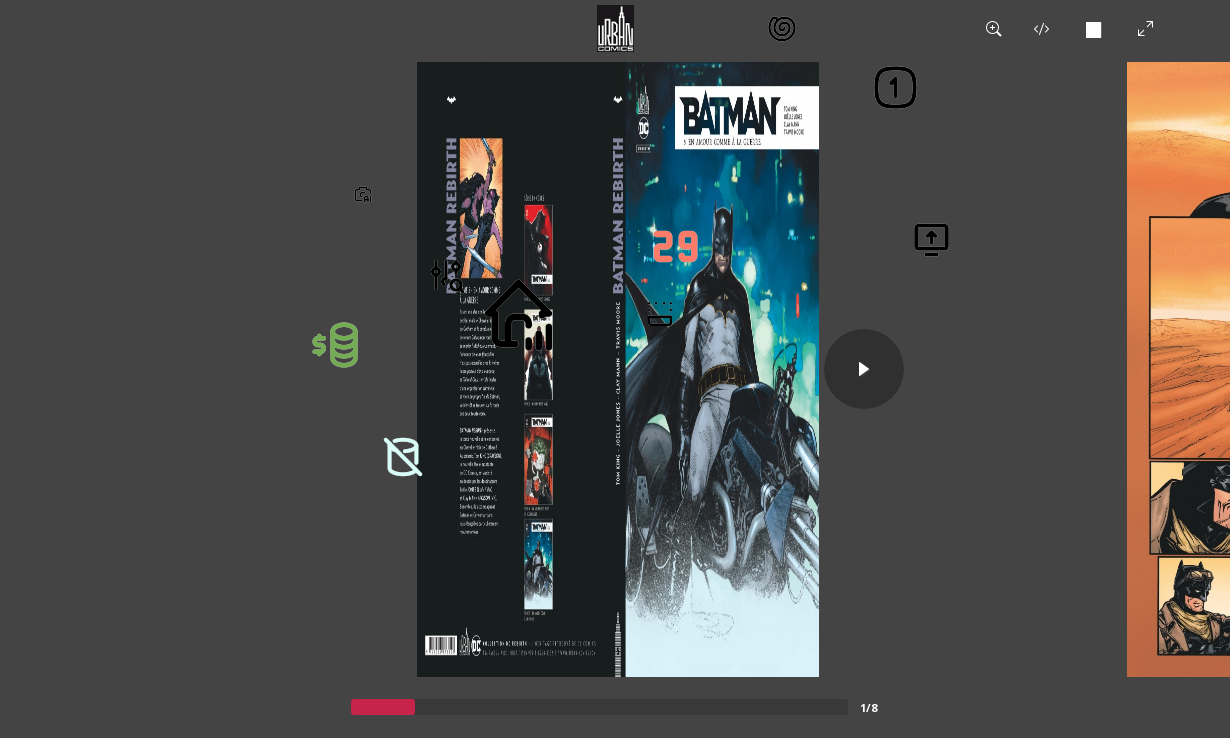 The width and height of the screenshot is (1230, 738). What do you see at coordinates (446, 275) in the screenshot?
I see `search or filter adjustment settings` at bounding box center [446, 275].